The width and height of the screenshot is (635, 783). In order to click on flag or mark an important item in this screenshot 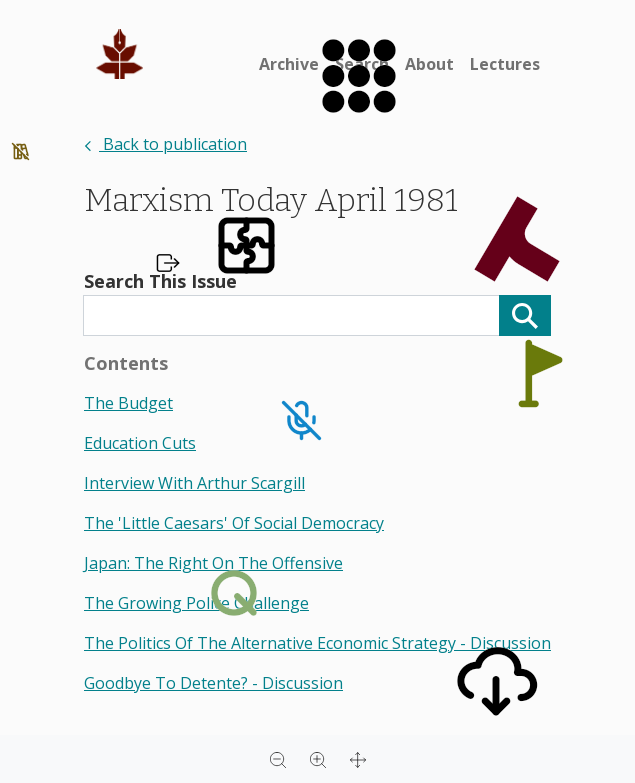, I will do `click(535, 373)`.